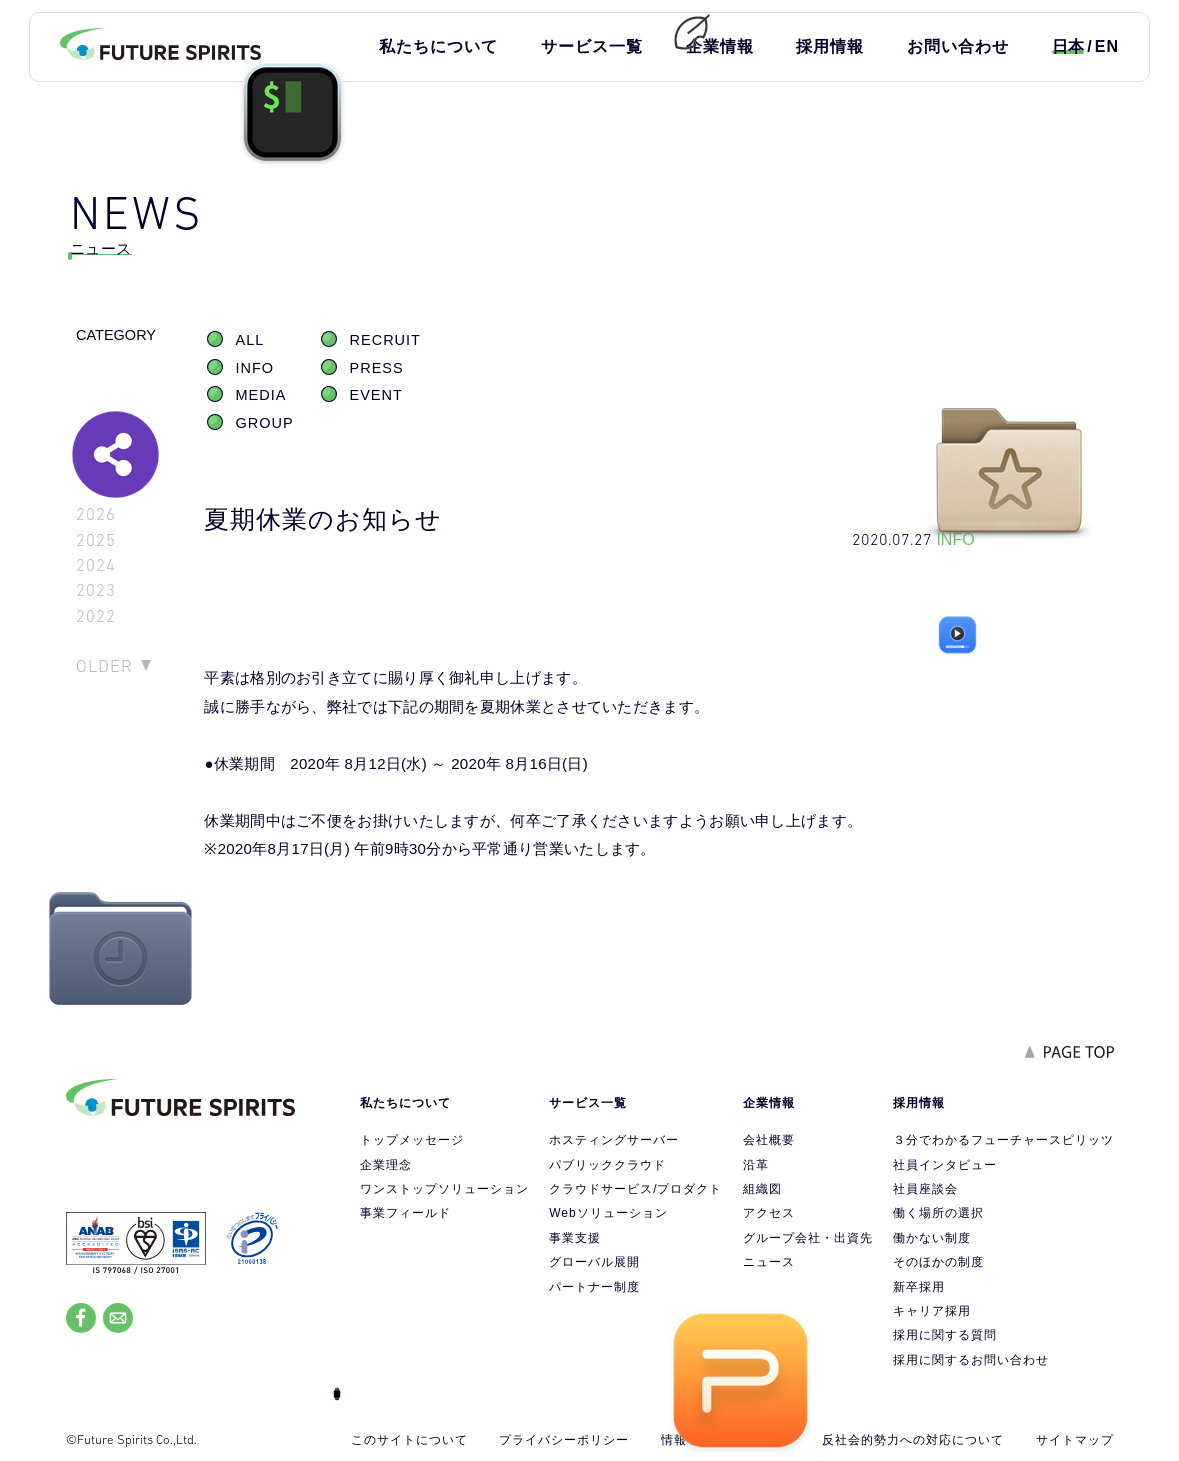  Describe the element at coordinates (957, 635) in the screenshot. I see `open multimedia playback settings` at that location.